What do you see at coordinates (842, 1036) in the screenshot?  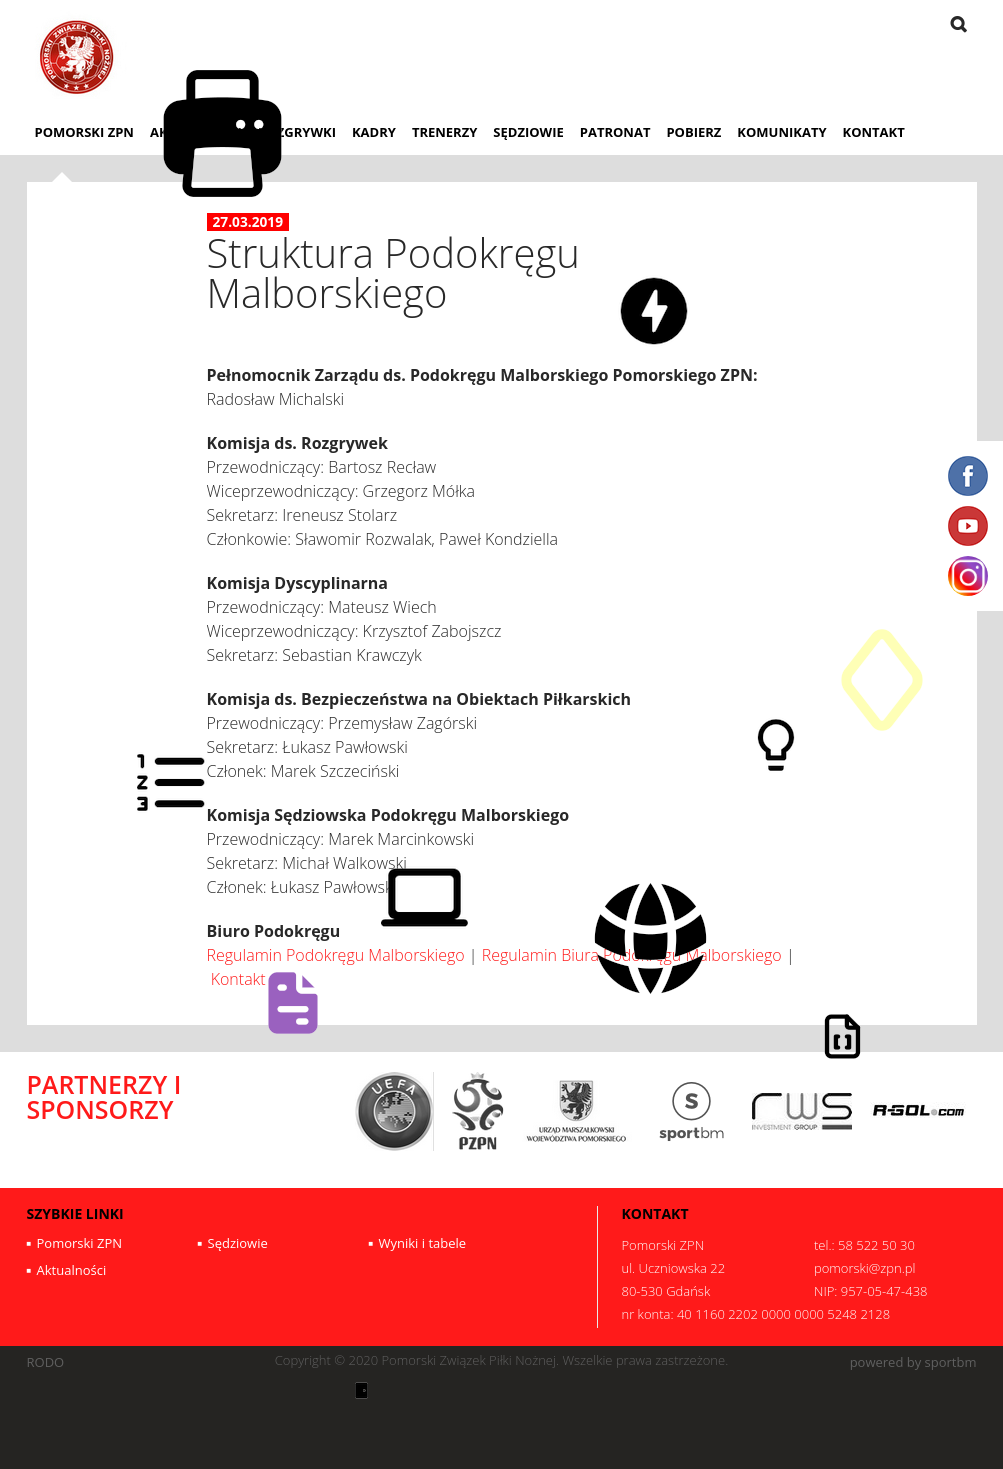 I see `view source code file` at bounding box center [842, 1036].